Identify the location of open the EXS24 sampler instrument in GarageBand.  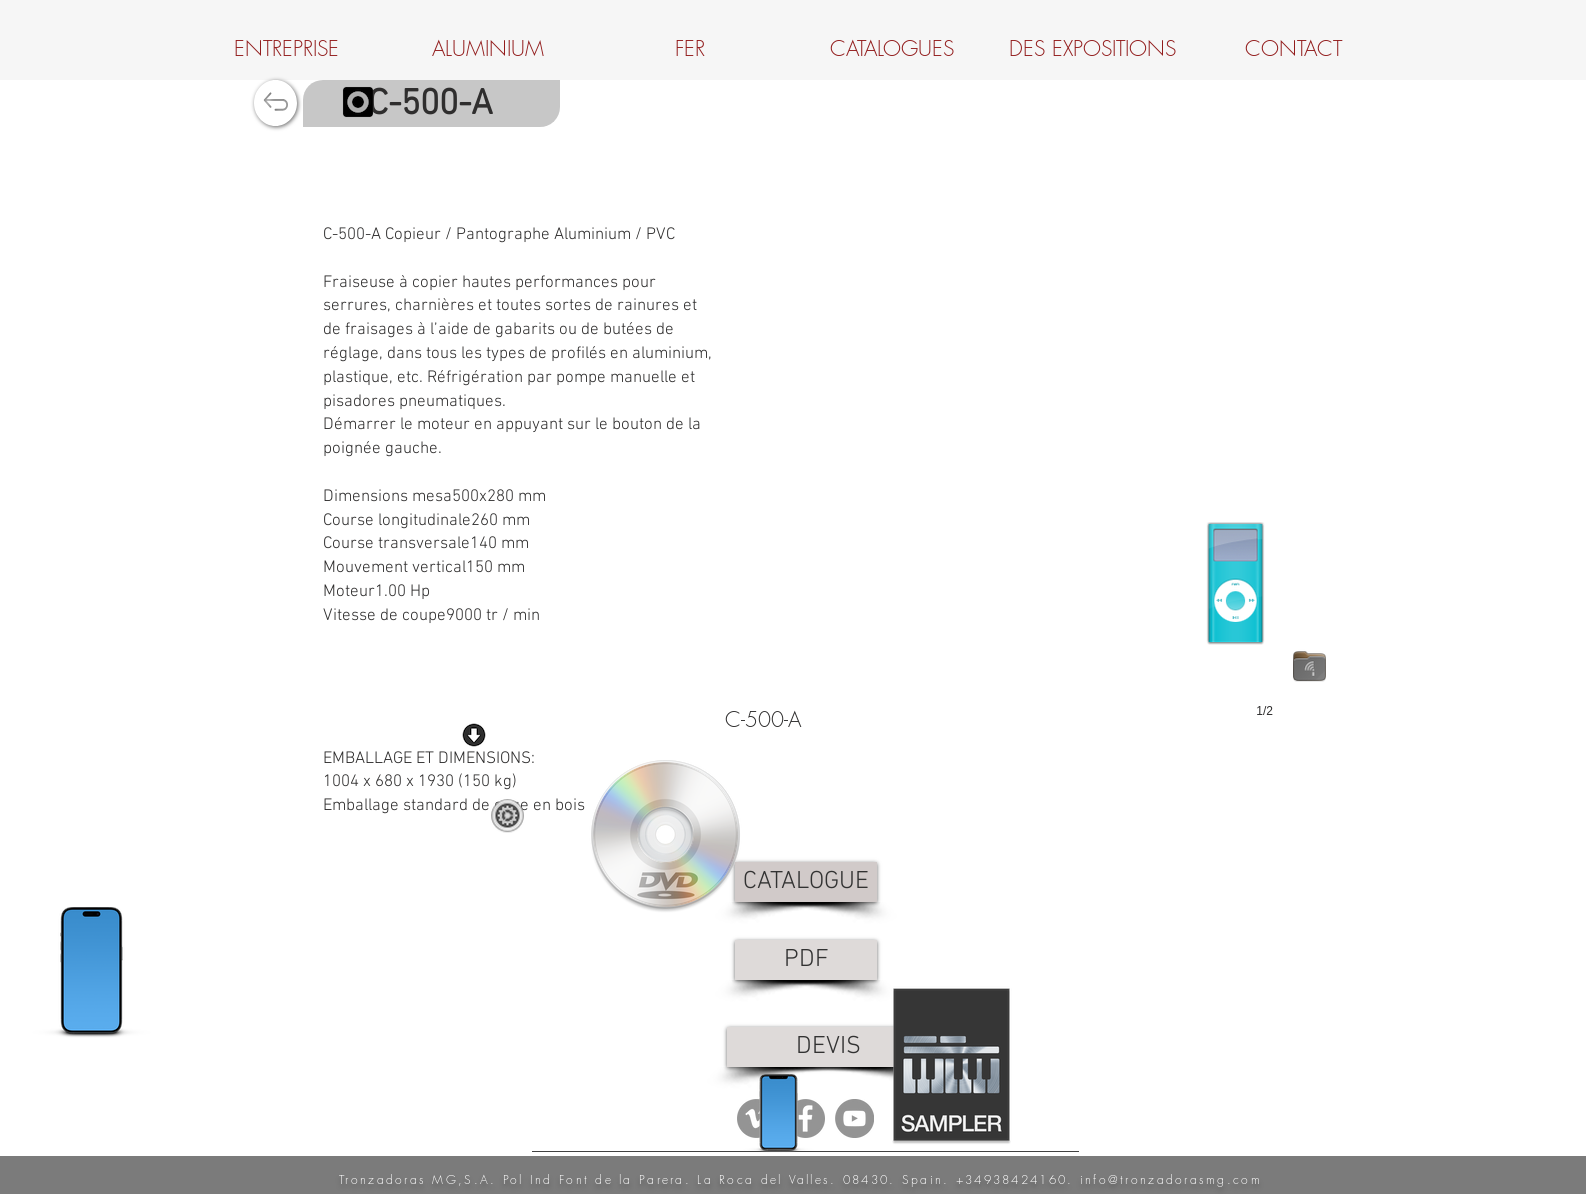
(951, 1068).